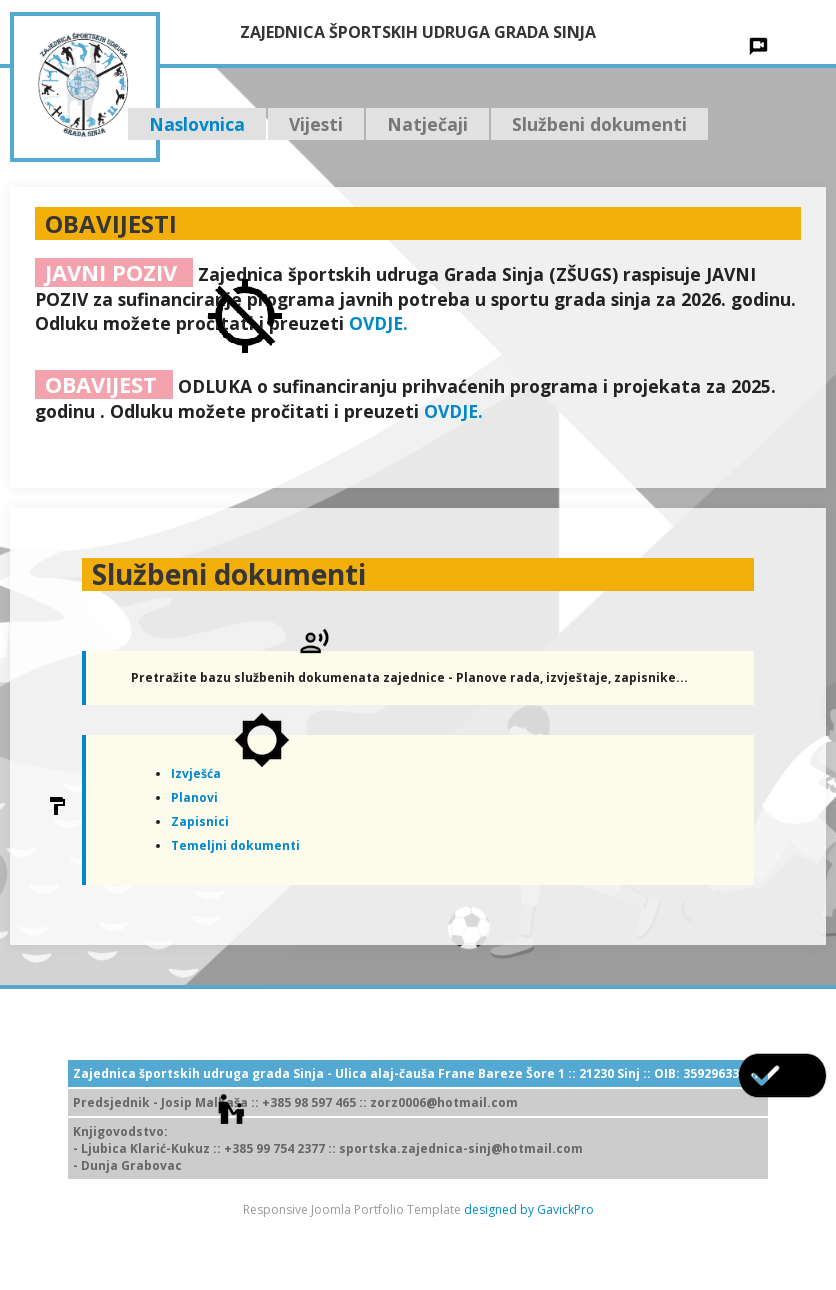  Describe the element at coordinates (782, 1075) in the screenshot. I see `toggle switch in the on or enabled state` at that location.